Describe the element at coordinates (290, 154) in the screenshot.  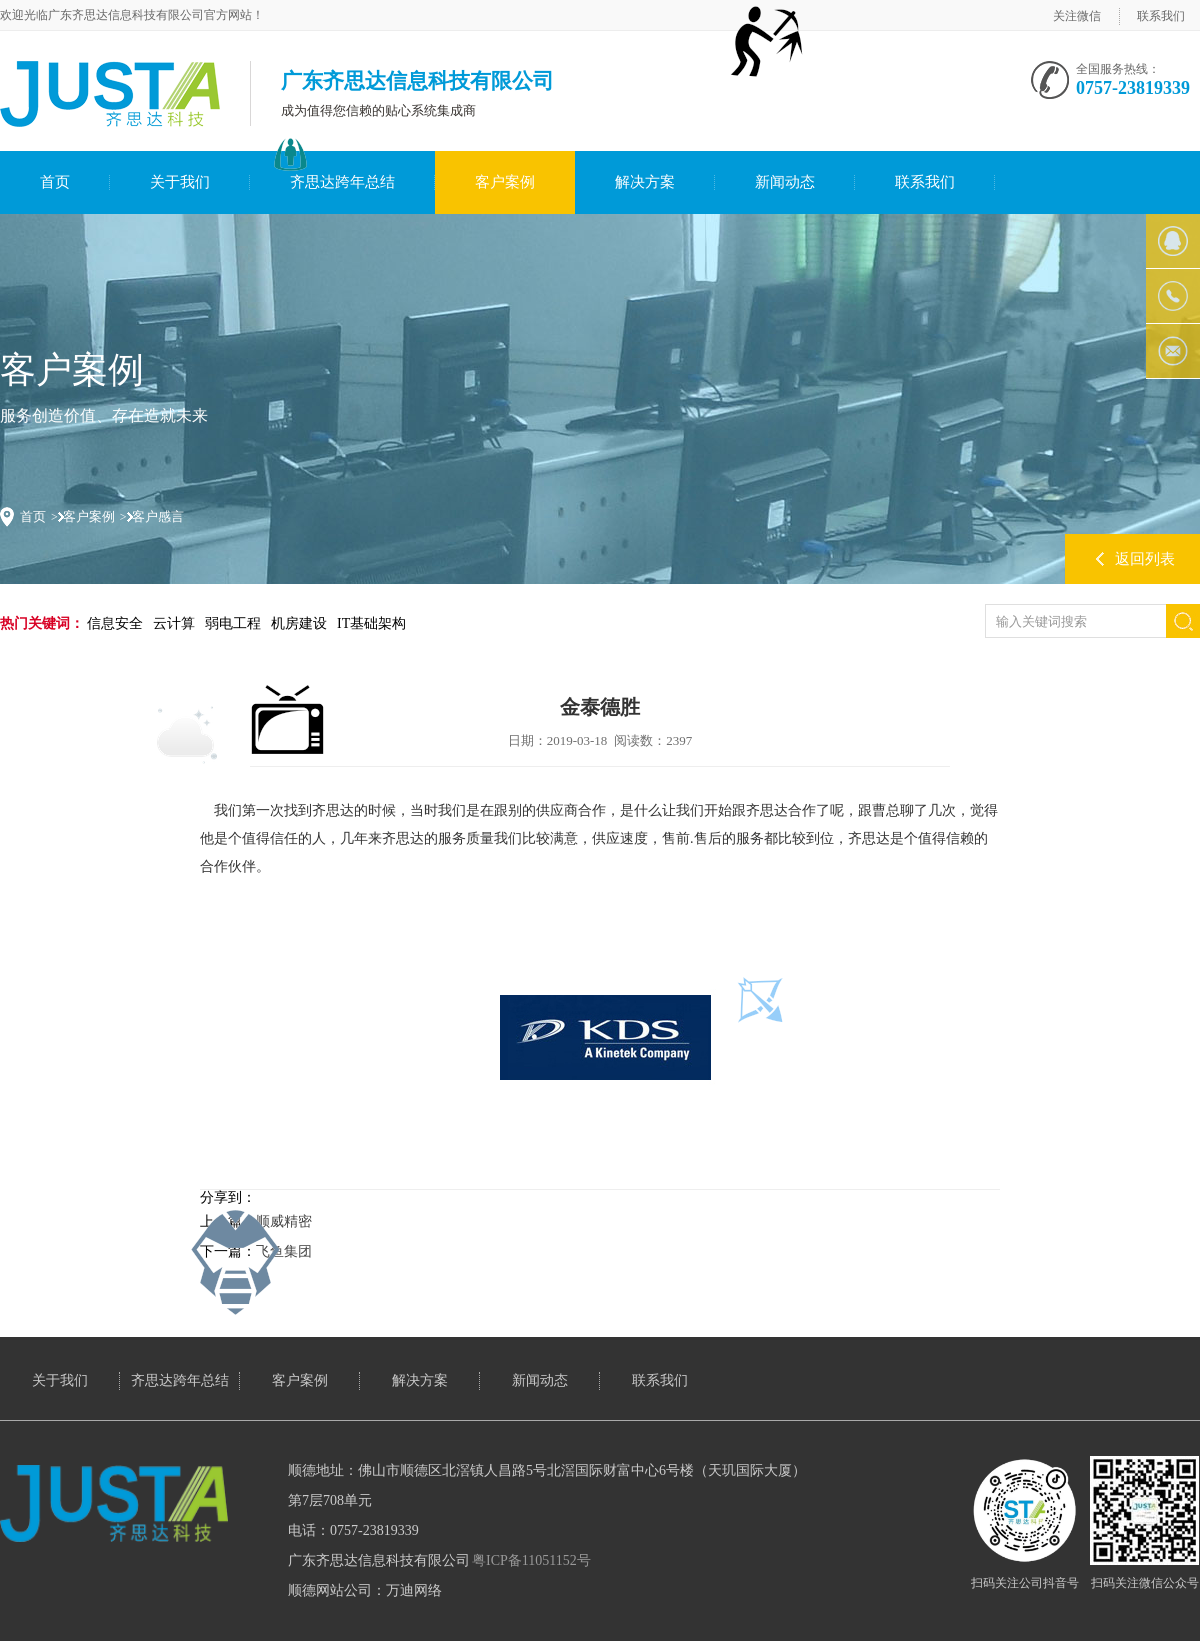
I see `notification security settings` at that location.